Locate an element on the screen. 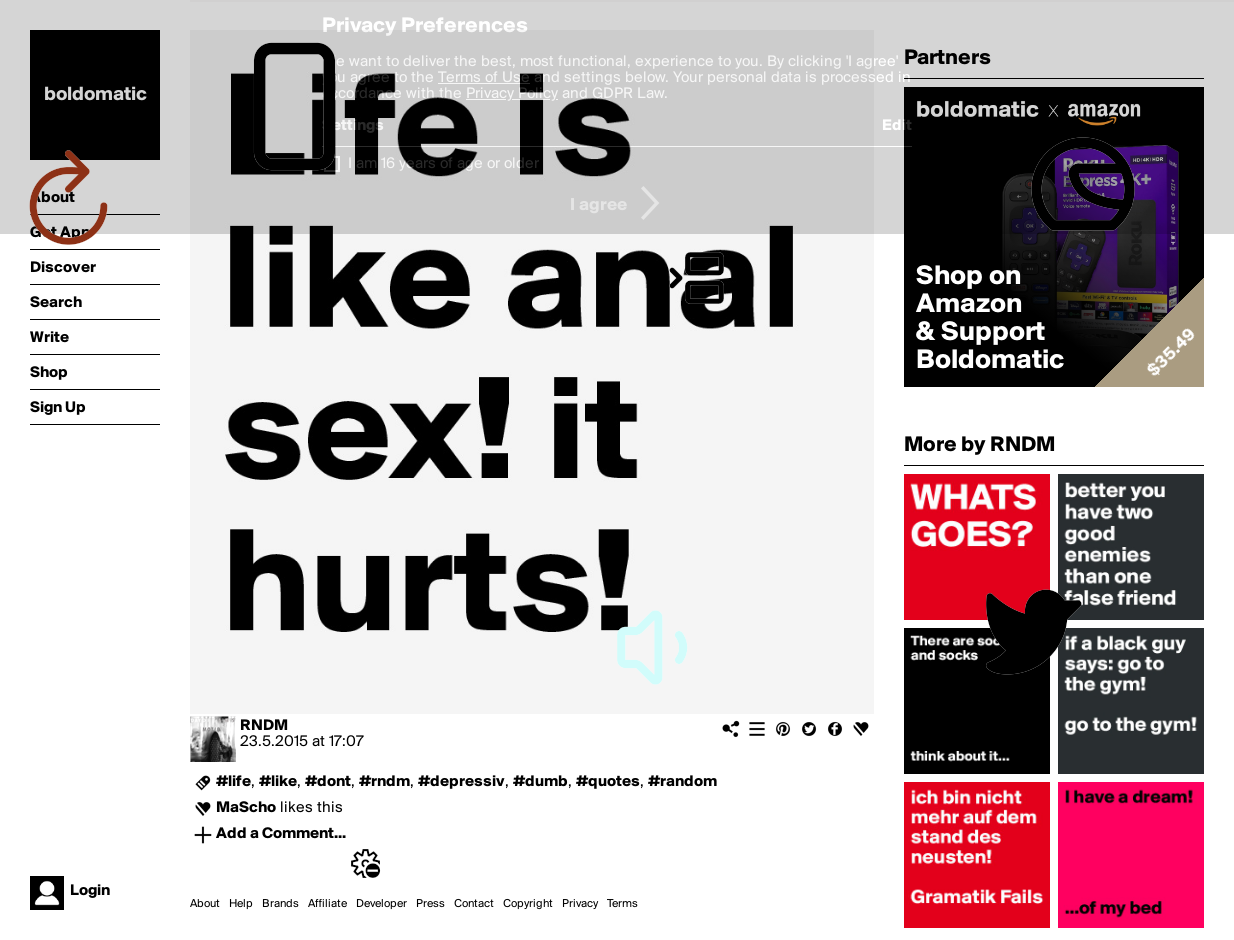  adjust audio volume to low level is located at coordinates (662, 647).